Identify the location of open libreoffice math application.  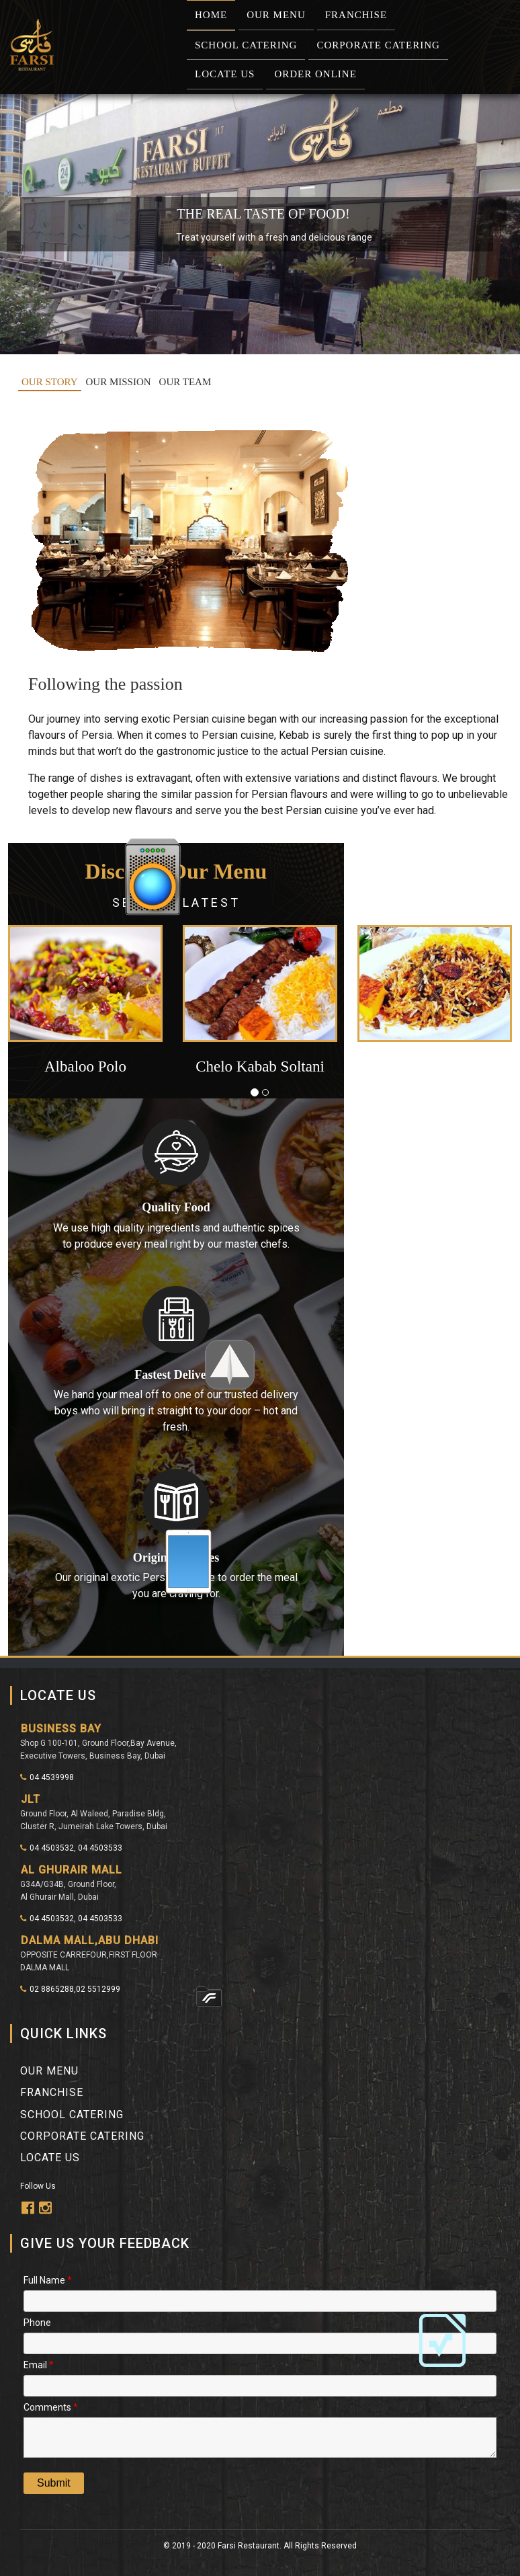
(442, 2340).